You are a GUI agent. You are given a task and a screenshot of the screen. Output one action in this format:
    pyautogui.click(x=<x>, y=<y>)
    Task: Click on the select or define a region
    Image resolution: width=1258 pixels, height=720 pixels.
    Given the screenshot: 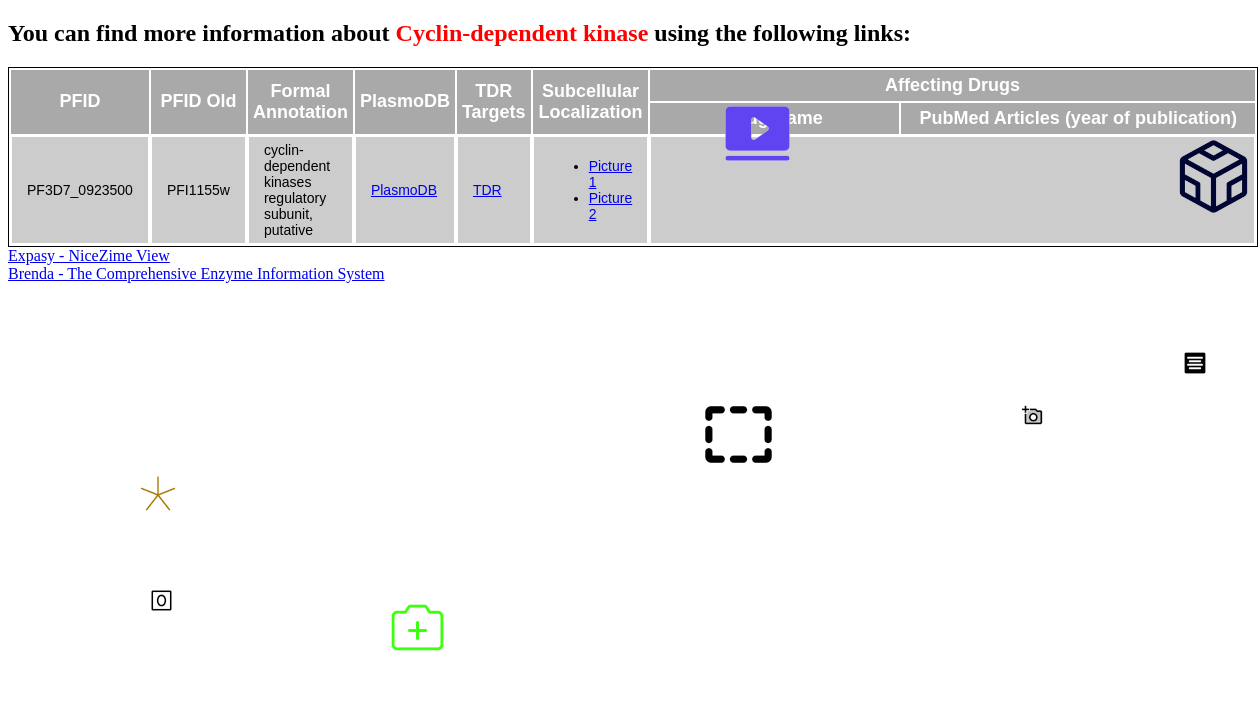 What is the action you would take?
    pyautogui.click(x=738, y=434)
    